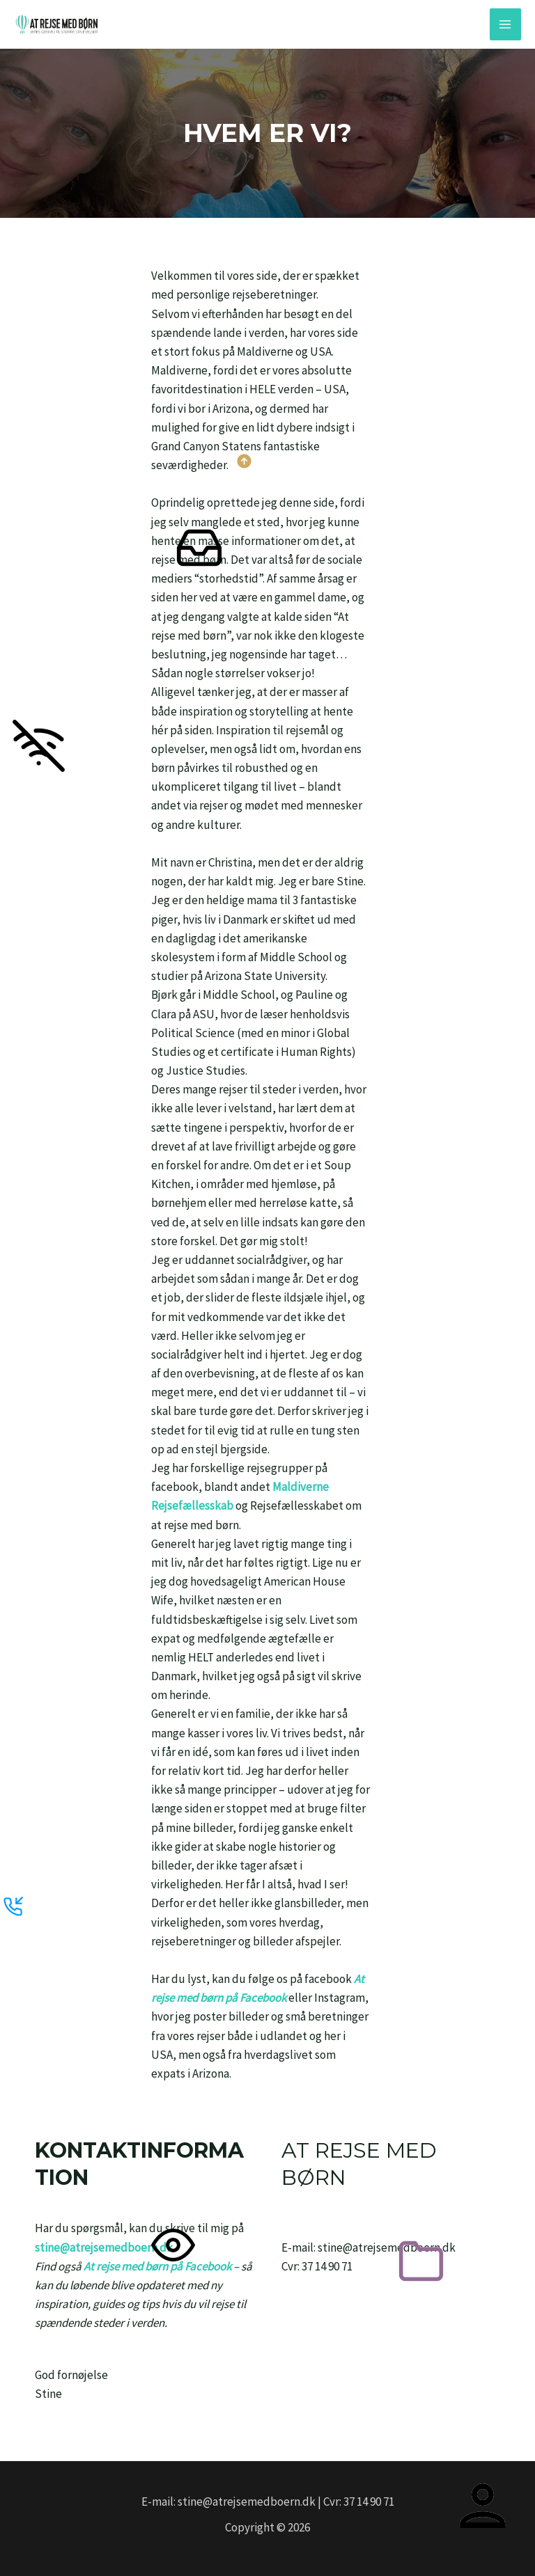  Describe the element at coordinates (38, 745) in the screenshot. I see `indicates wifi is disabled or unavailable` at that location.